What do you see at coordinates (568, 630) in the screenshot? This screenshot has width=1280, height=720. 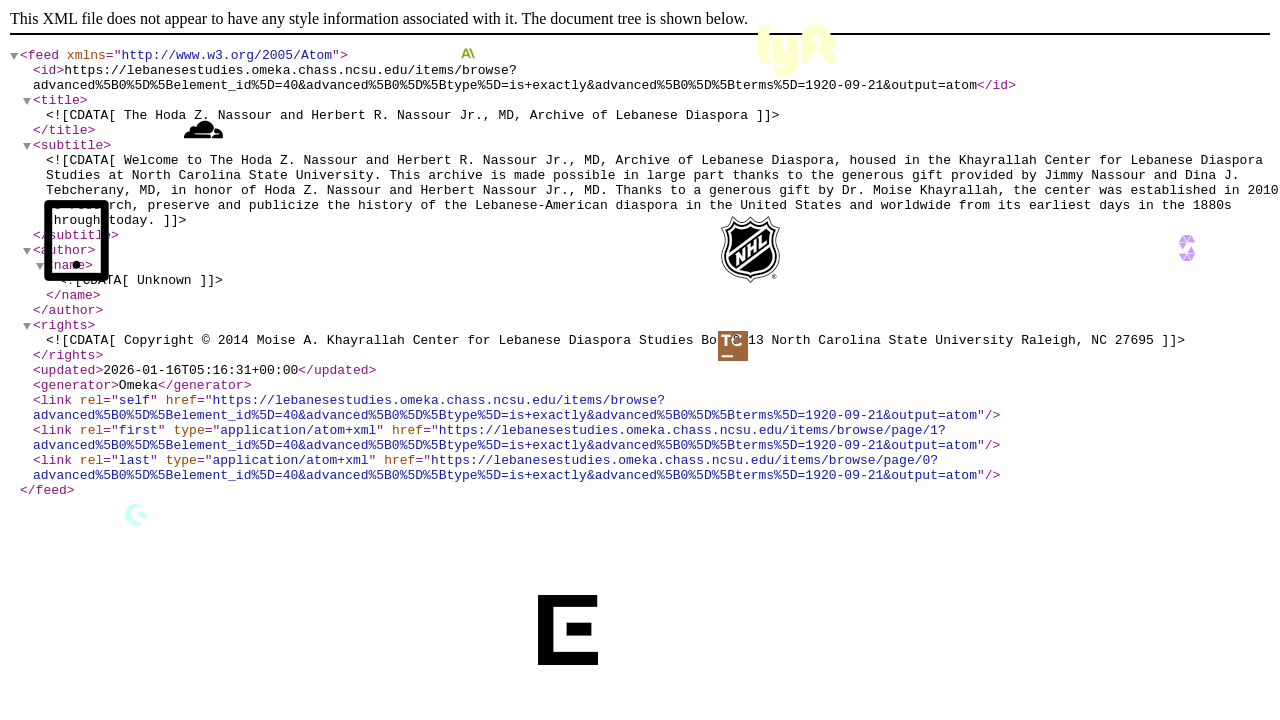 I see `Square Enix company logo` at bounding box center [568, 630].